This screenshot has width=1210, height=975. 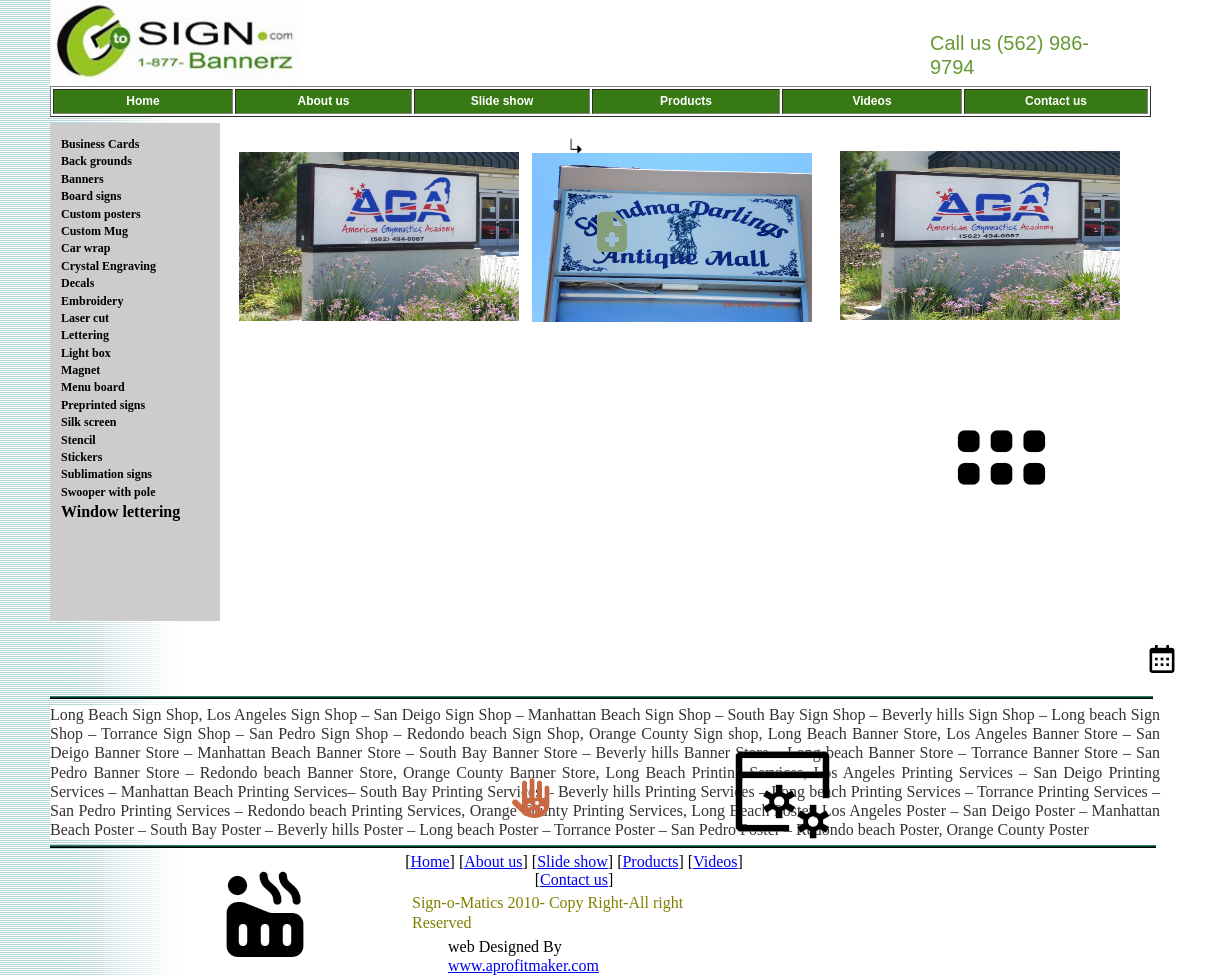 I want to click on view server processes and configurations, so click(x=782, y=791).